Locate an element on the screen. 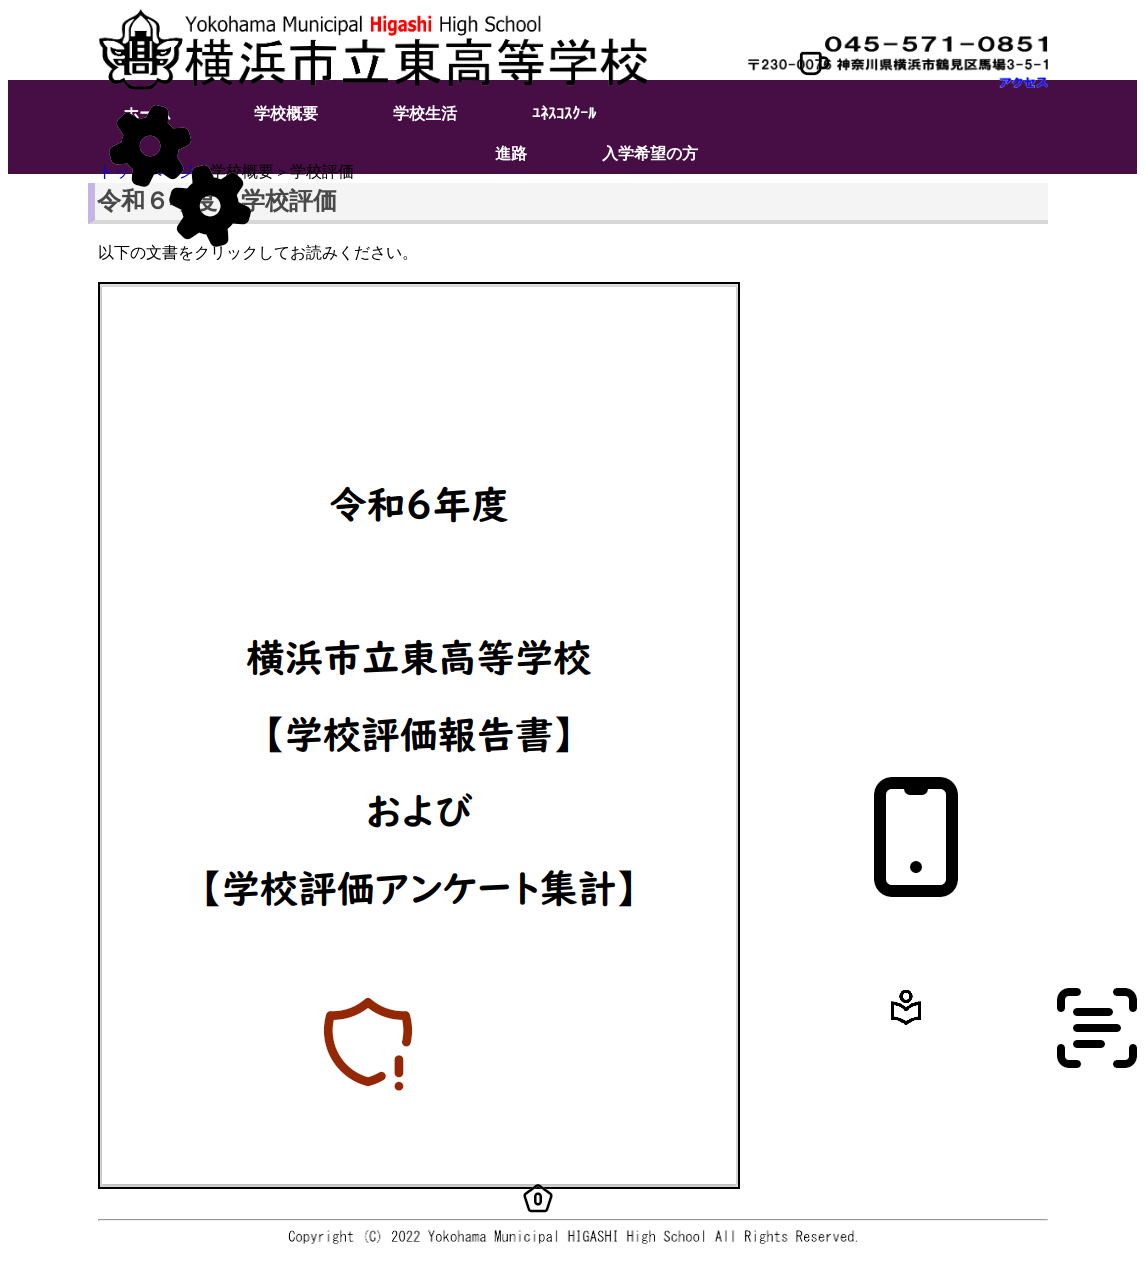  security warning or alert detected is located at coordinates (368, 1042).